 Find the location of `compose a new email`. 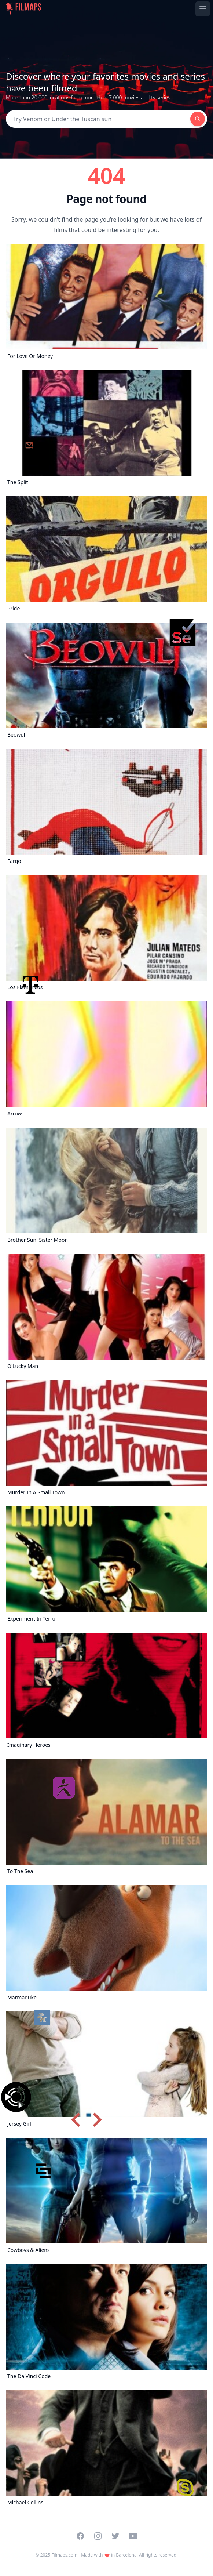

compose a new email is located at coordinates (29, 445).